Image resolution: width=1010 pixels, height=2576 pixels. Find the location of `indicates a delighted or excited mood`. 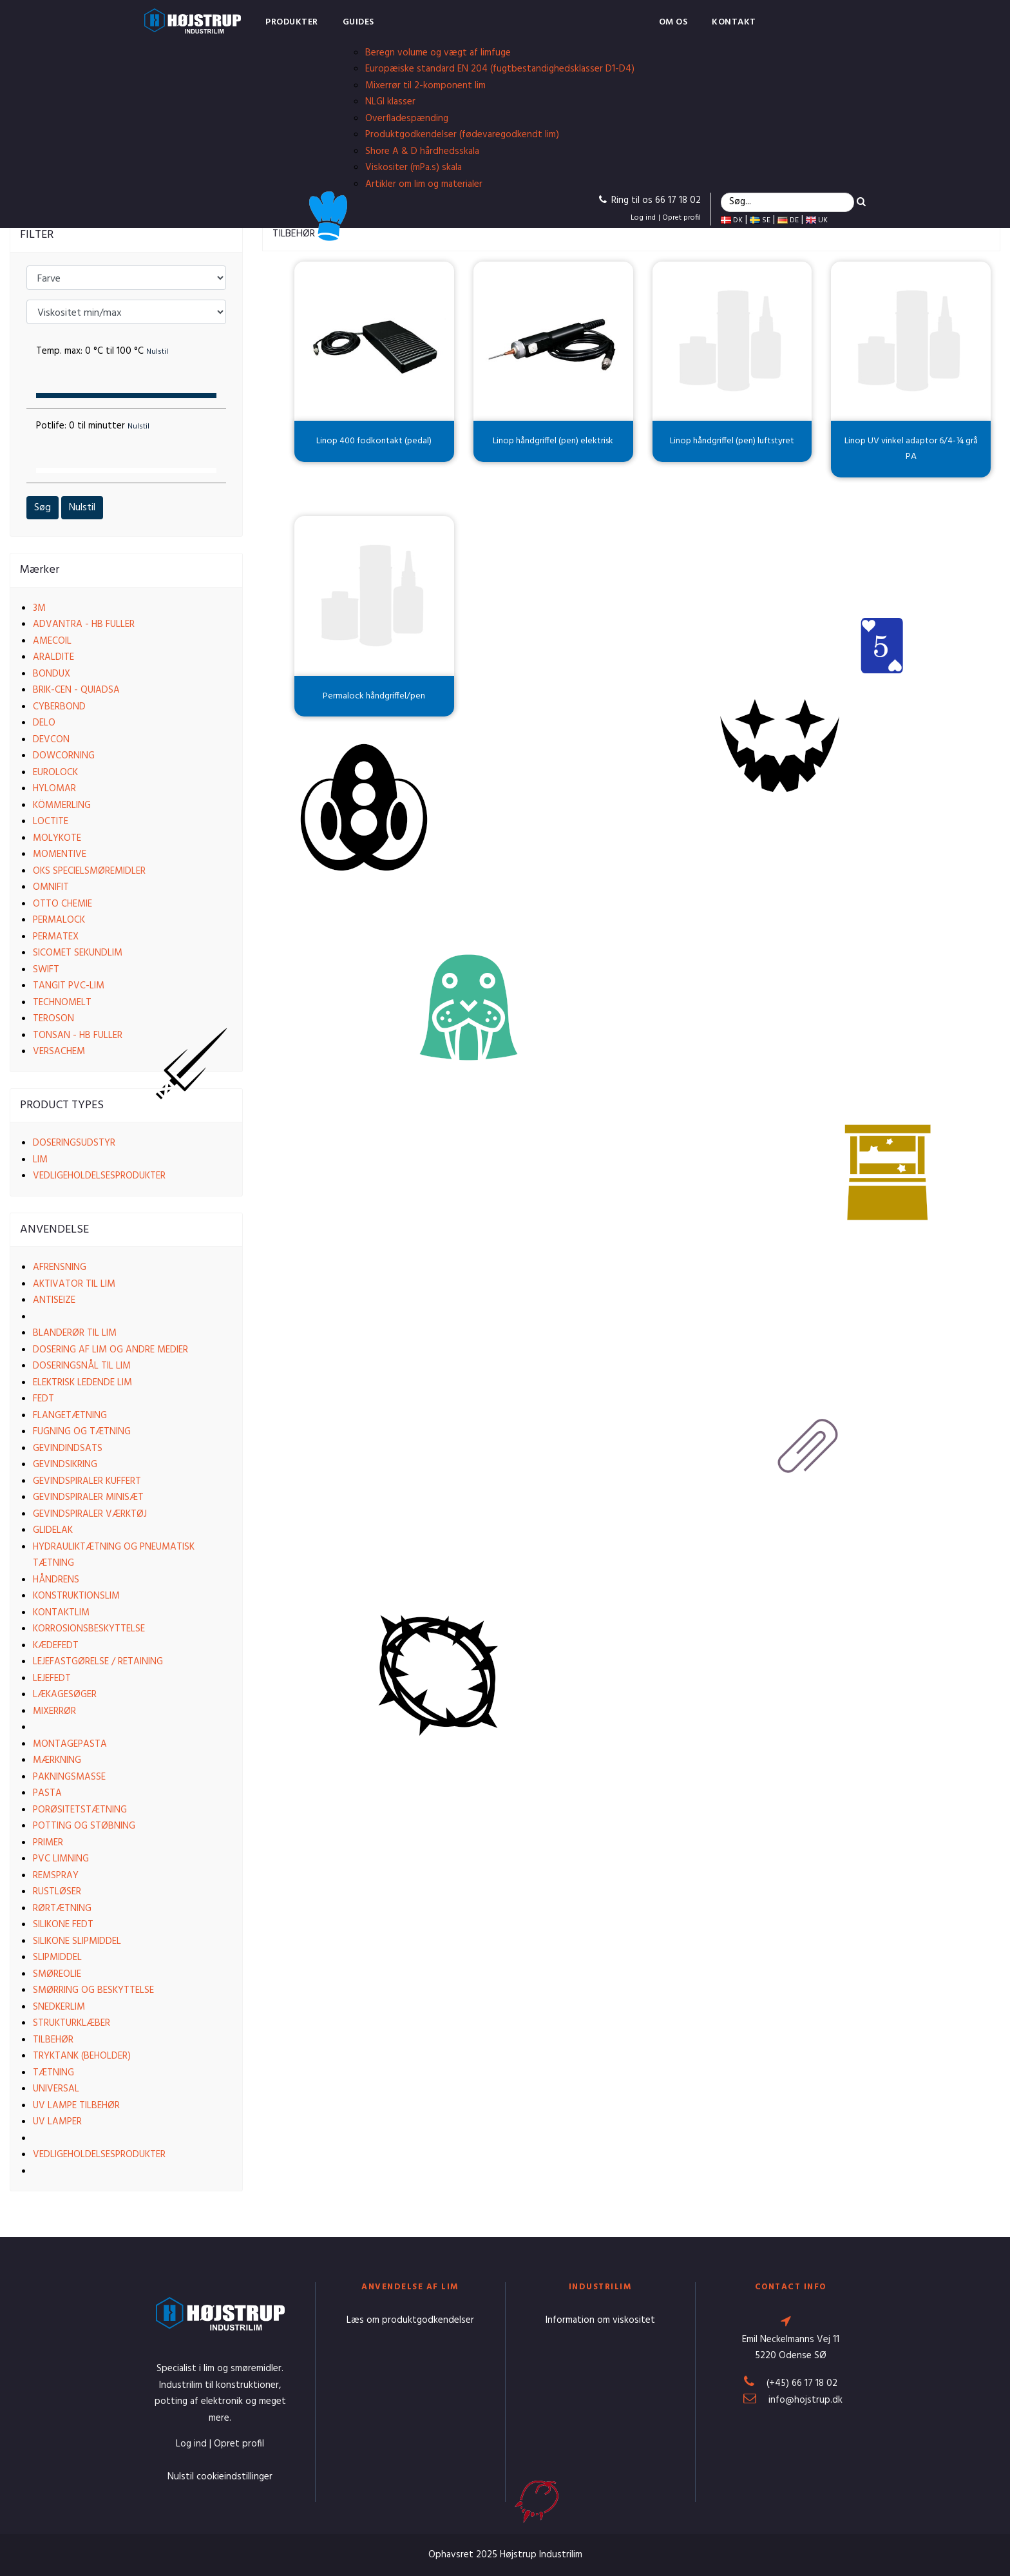

indicates a delighted or excited mood is located at coordinates (779, 743).